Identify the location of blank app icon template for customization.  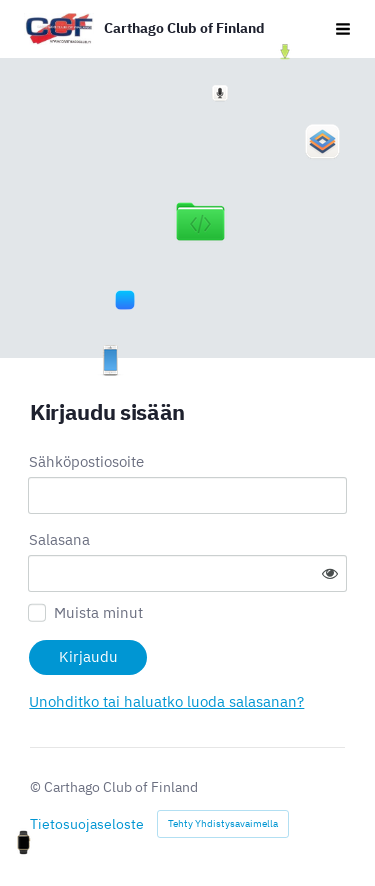
(125, 300).